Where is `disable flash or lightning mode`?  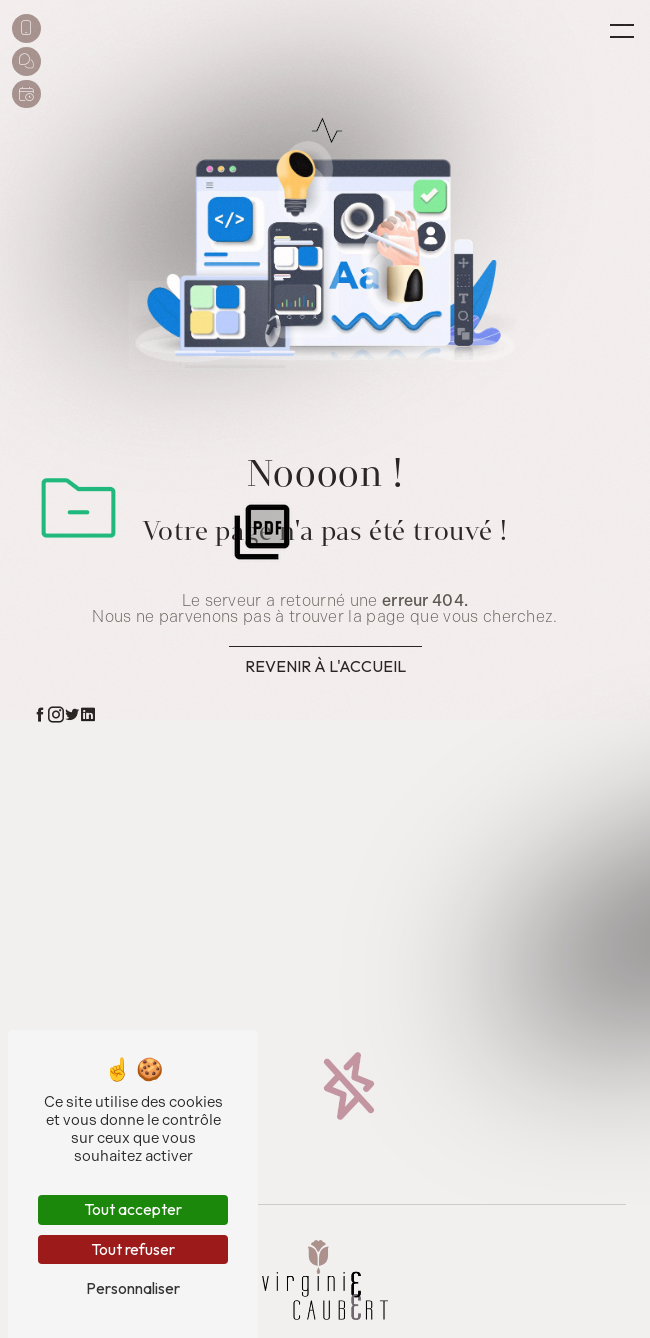
disable flash or lightning mode is located at coordinates (349, 1086).